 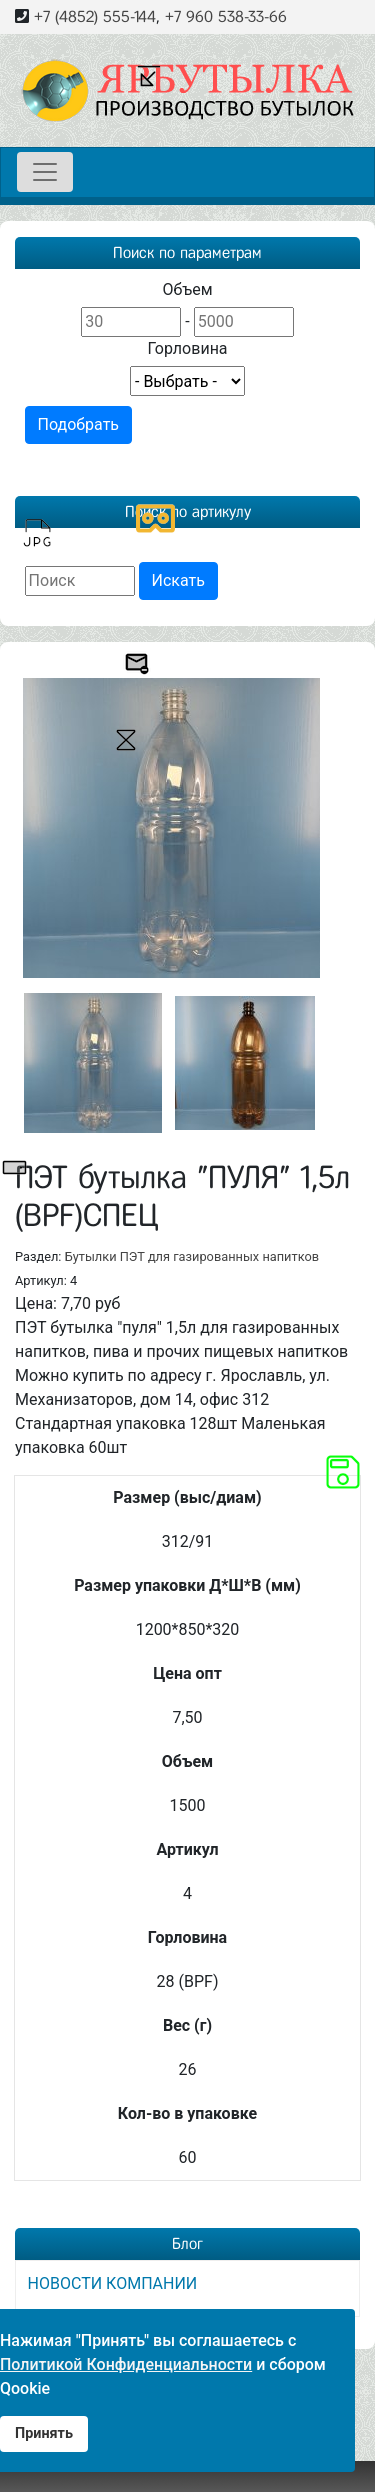 I want to click on save current file or document, so click(x=343, y=1472).